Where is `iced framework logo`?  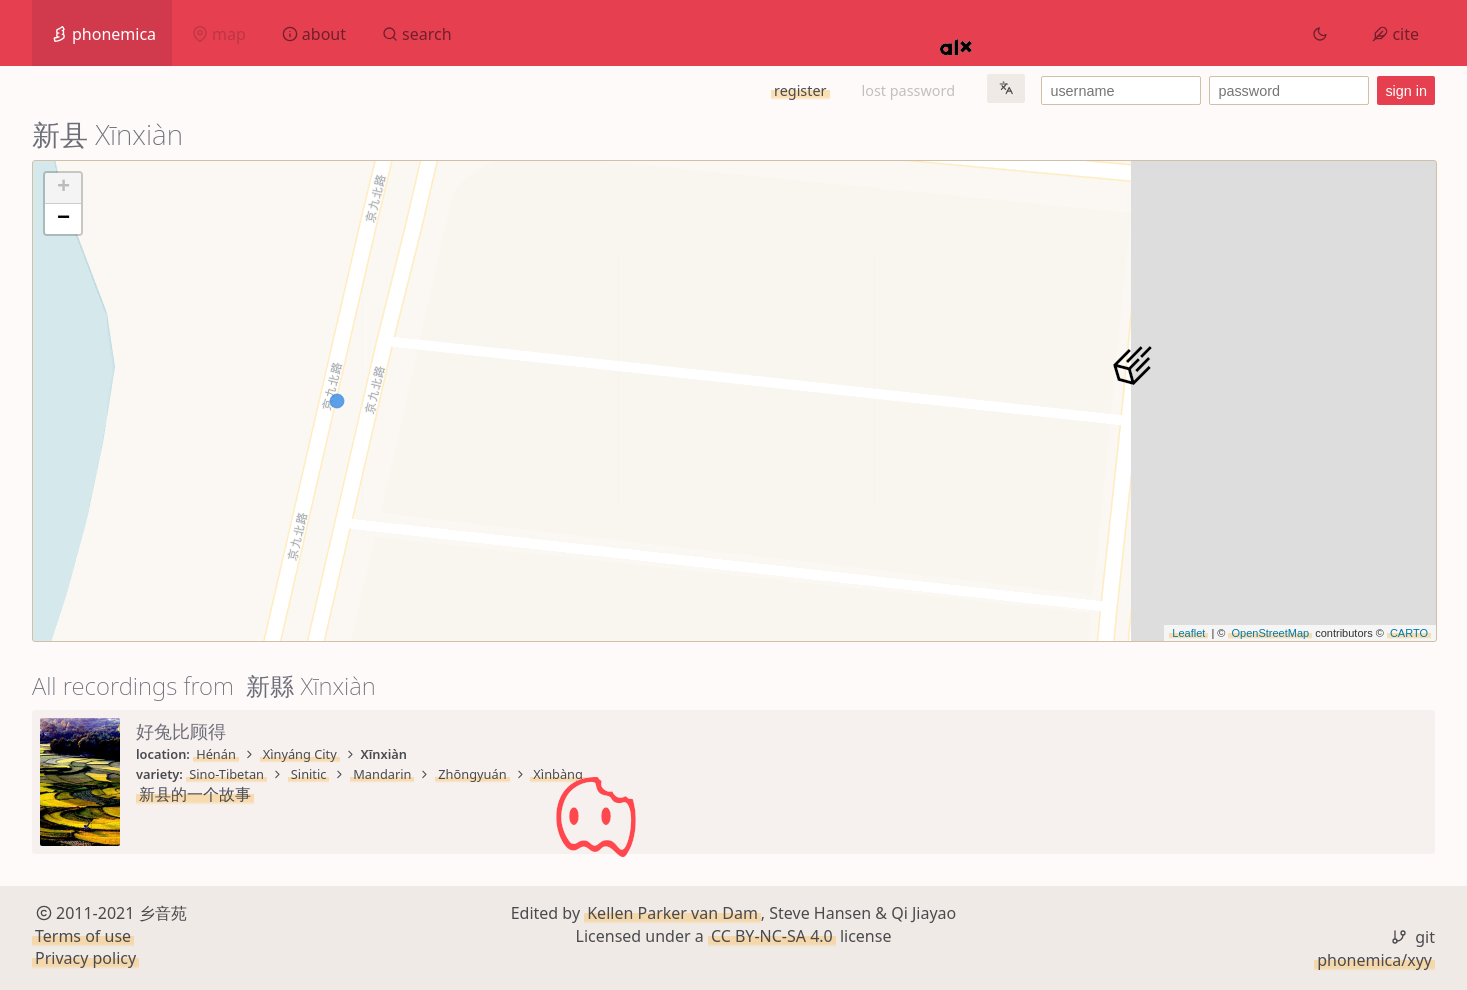
iced framework logo is located at coordinates (1132, 365).